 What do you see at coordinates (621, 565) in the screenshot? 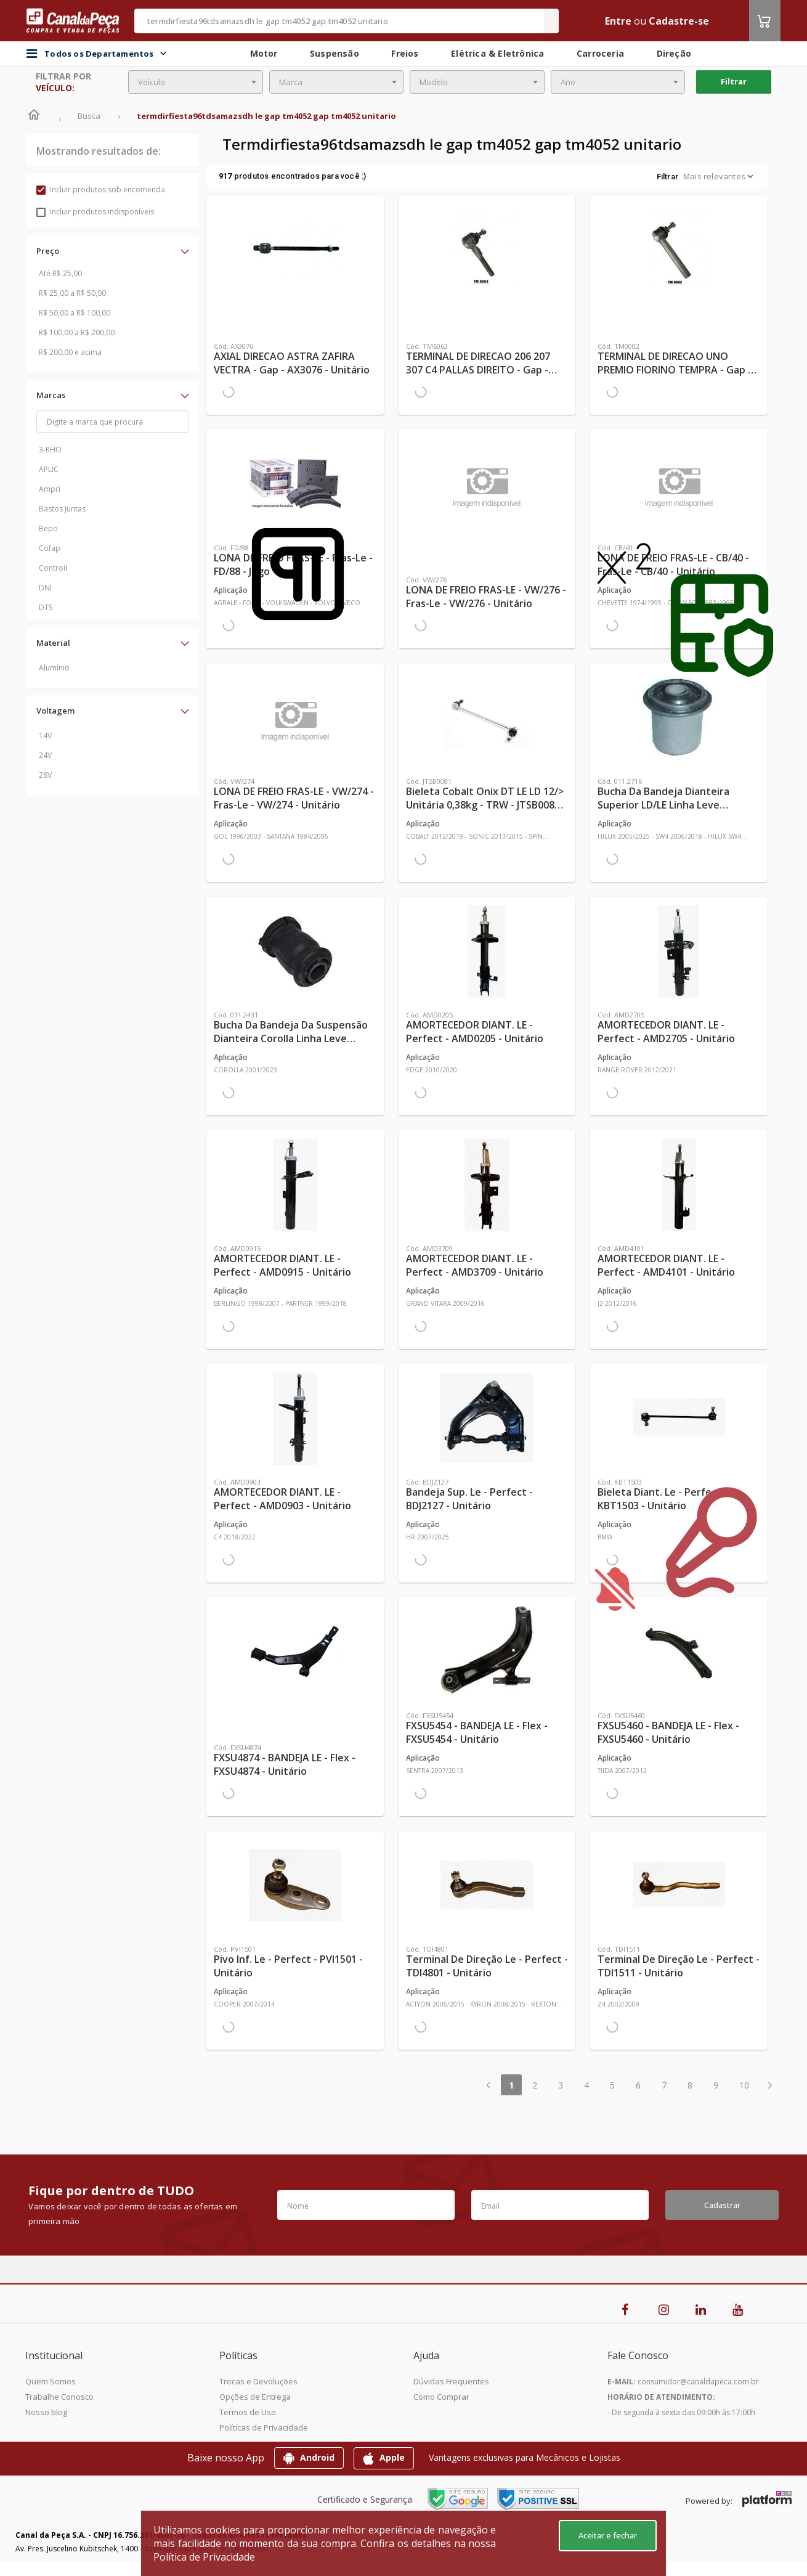
I see `apply superscript formatting to selected text` at bounding box center [621, 565].